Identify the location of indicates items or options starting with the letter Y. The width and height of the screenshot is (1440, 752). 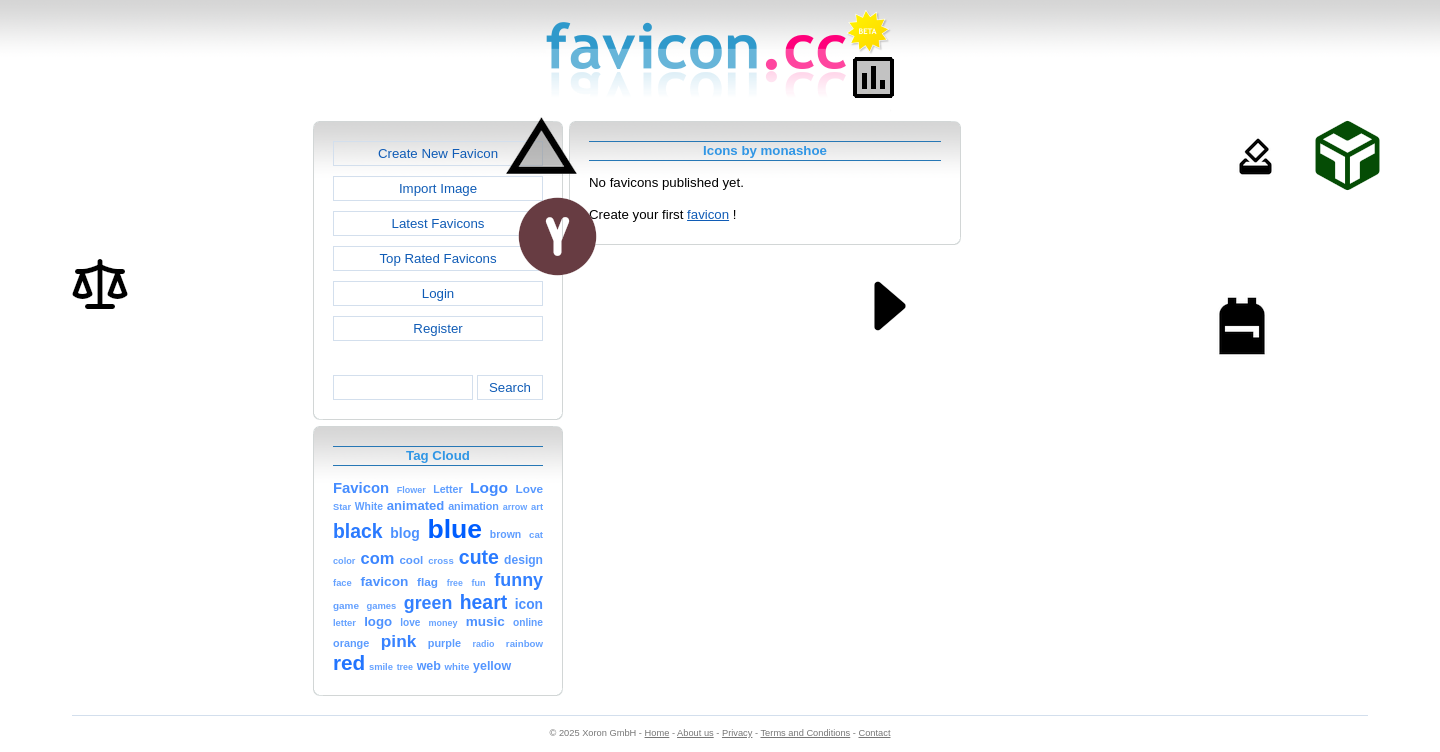
(557, 236).